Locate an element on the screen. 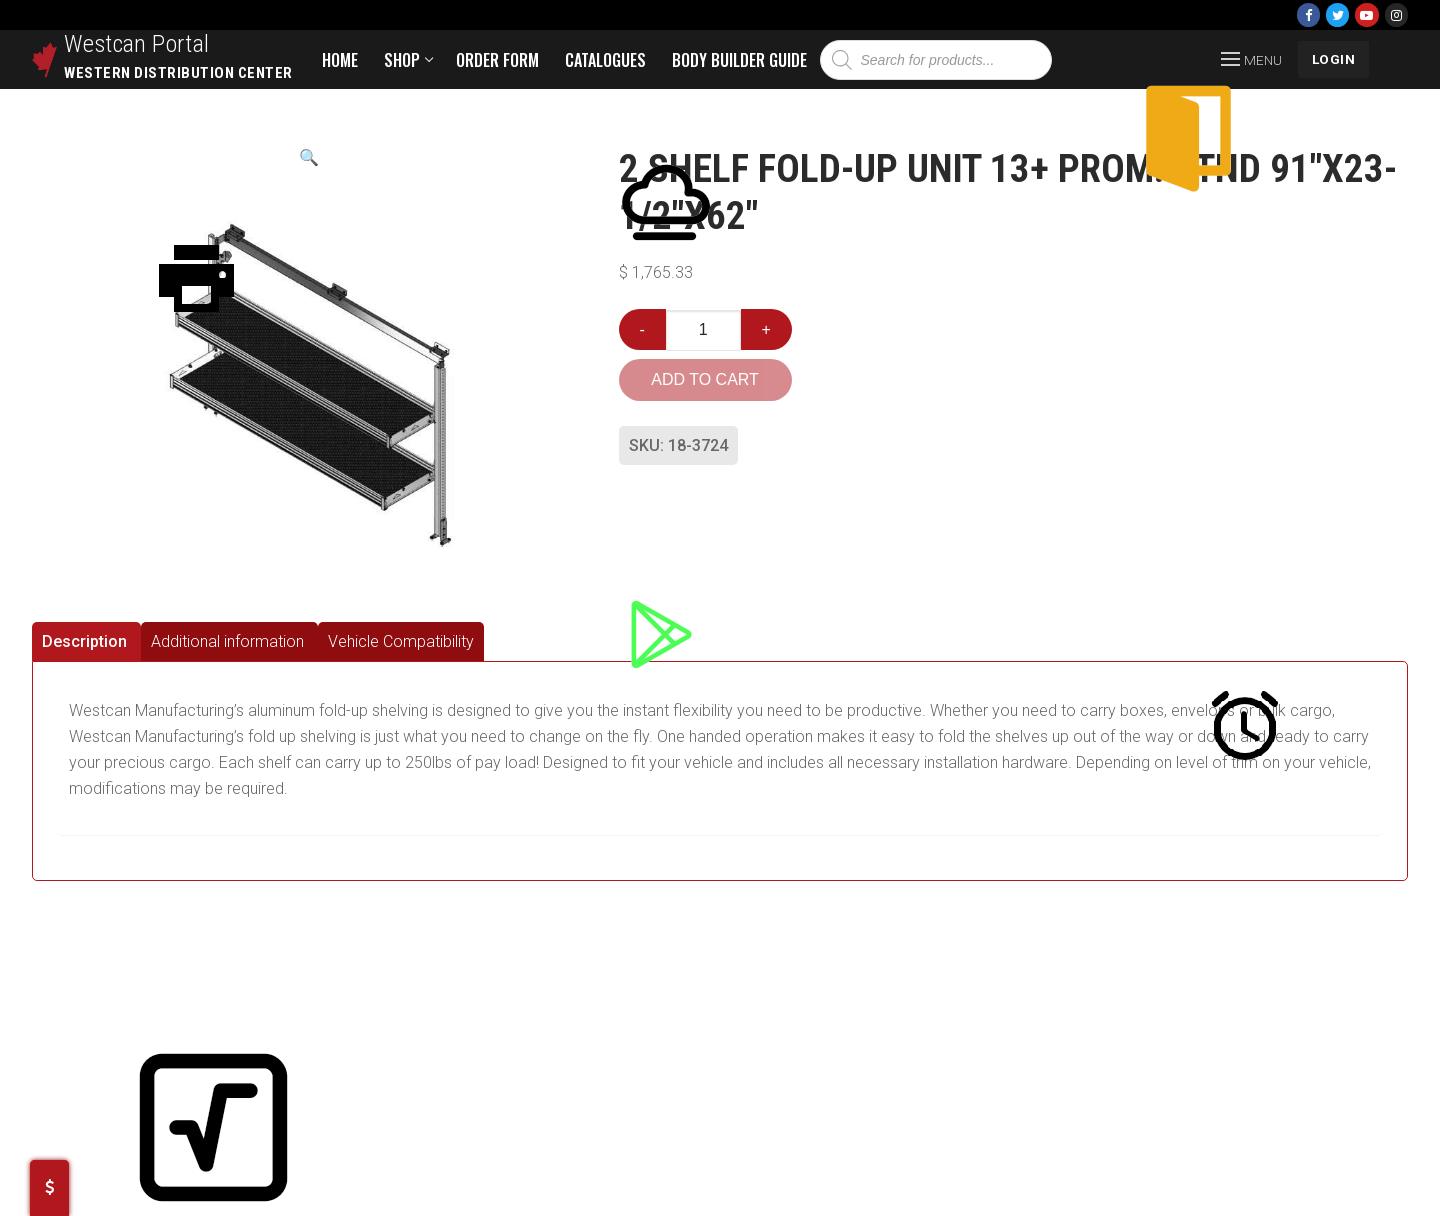 The height and width of the screenshot is (1216, 1440). set or view alarms is located at coordinates (1245, 725).